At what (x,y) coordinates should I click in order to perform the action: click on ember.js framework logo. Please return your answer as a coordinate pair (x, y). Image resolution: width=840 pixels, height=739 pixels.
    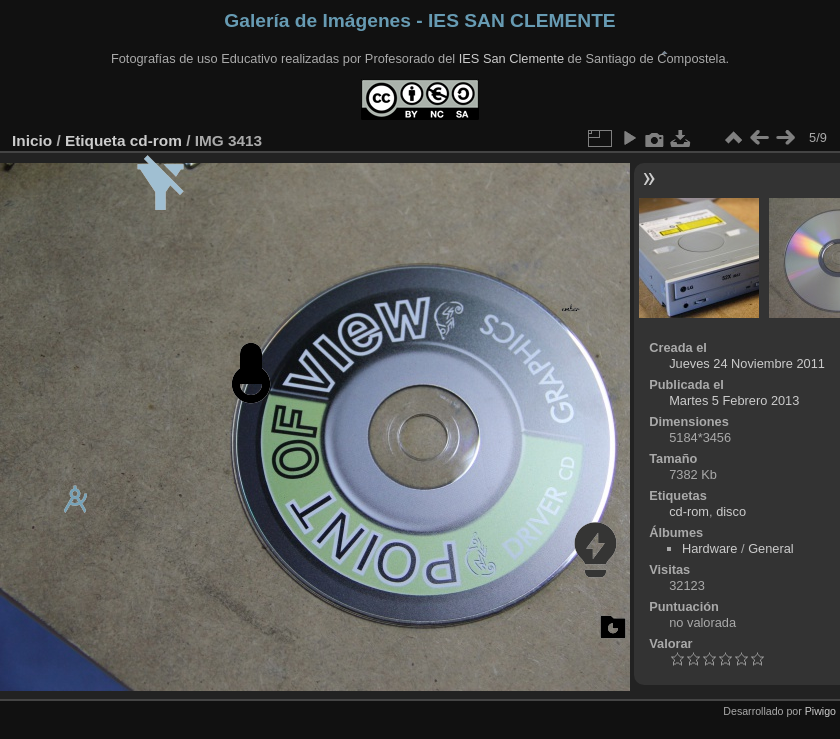
    Looking at the image, I should click on (570, 309).